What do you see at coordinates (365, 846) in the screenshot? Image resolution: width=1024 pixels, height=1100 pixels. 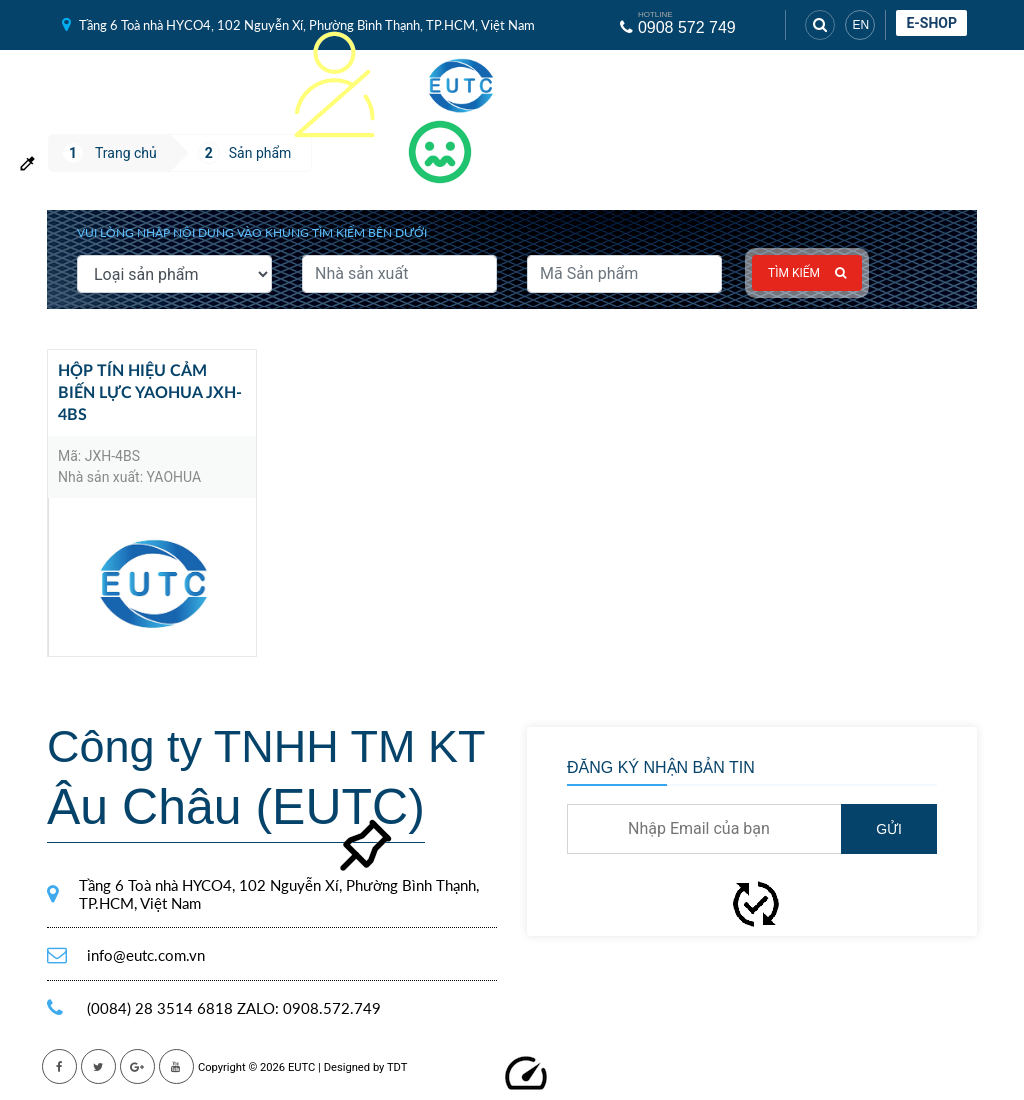 I see `pin item to keep it visible` at bounding box center [365, 846].